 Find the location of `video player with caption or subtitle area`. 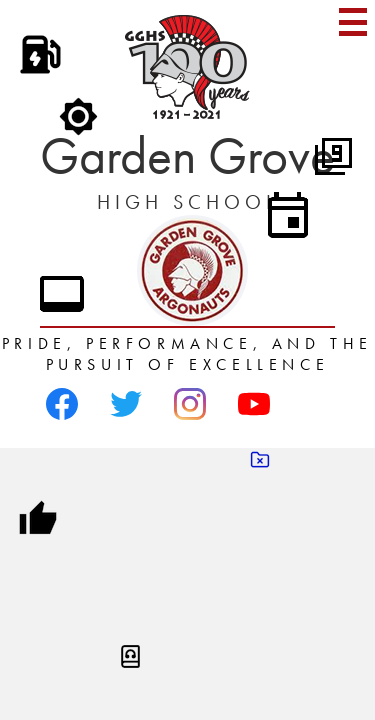

video player with caption or subtitle area is located at coordinates (62, 294).